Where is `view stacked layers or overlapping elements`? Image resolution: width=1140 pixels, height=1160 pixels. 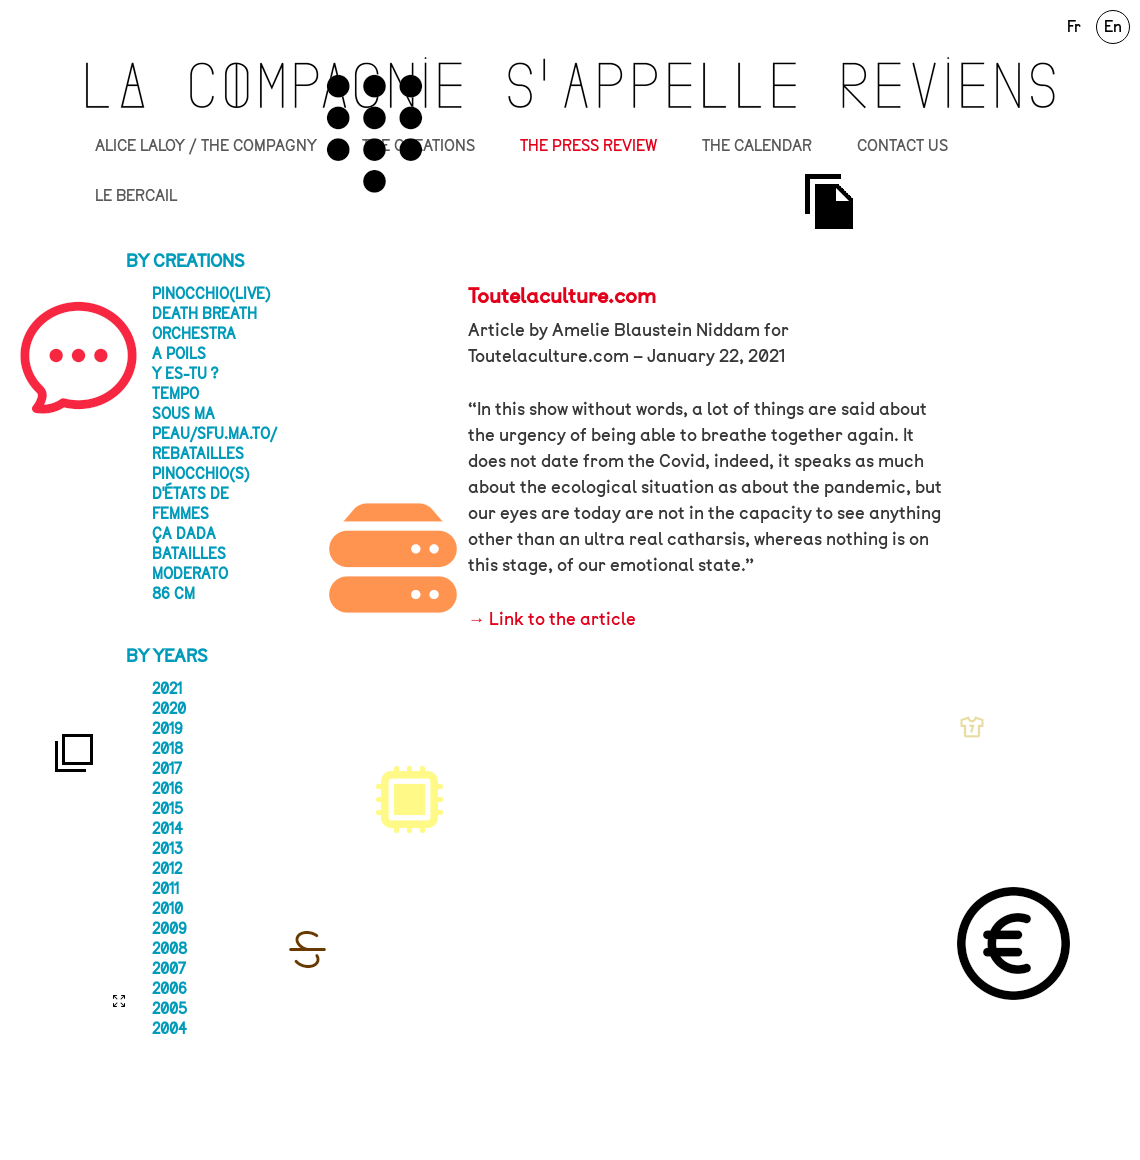 view stacked layers or overlapping elements is located at coordinates (74, 753).